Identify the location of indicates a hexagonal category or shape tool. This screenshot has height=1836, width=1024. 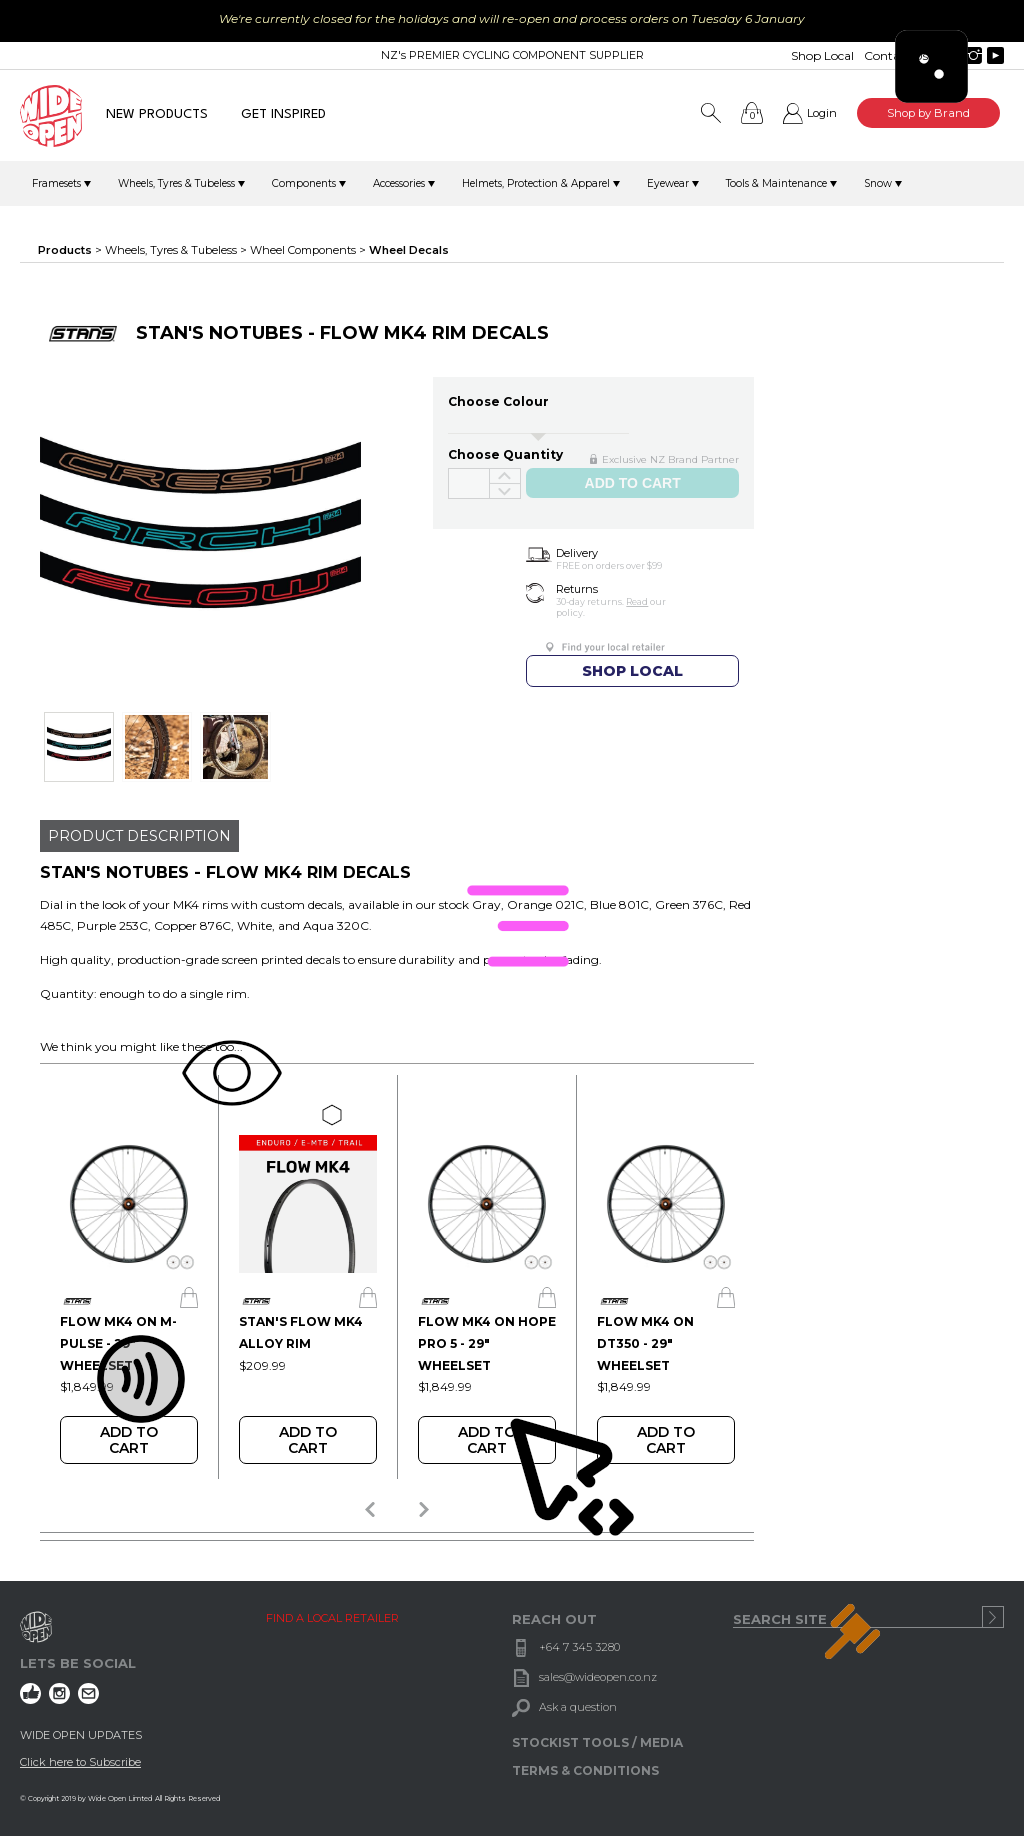
(332, 1115).